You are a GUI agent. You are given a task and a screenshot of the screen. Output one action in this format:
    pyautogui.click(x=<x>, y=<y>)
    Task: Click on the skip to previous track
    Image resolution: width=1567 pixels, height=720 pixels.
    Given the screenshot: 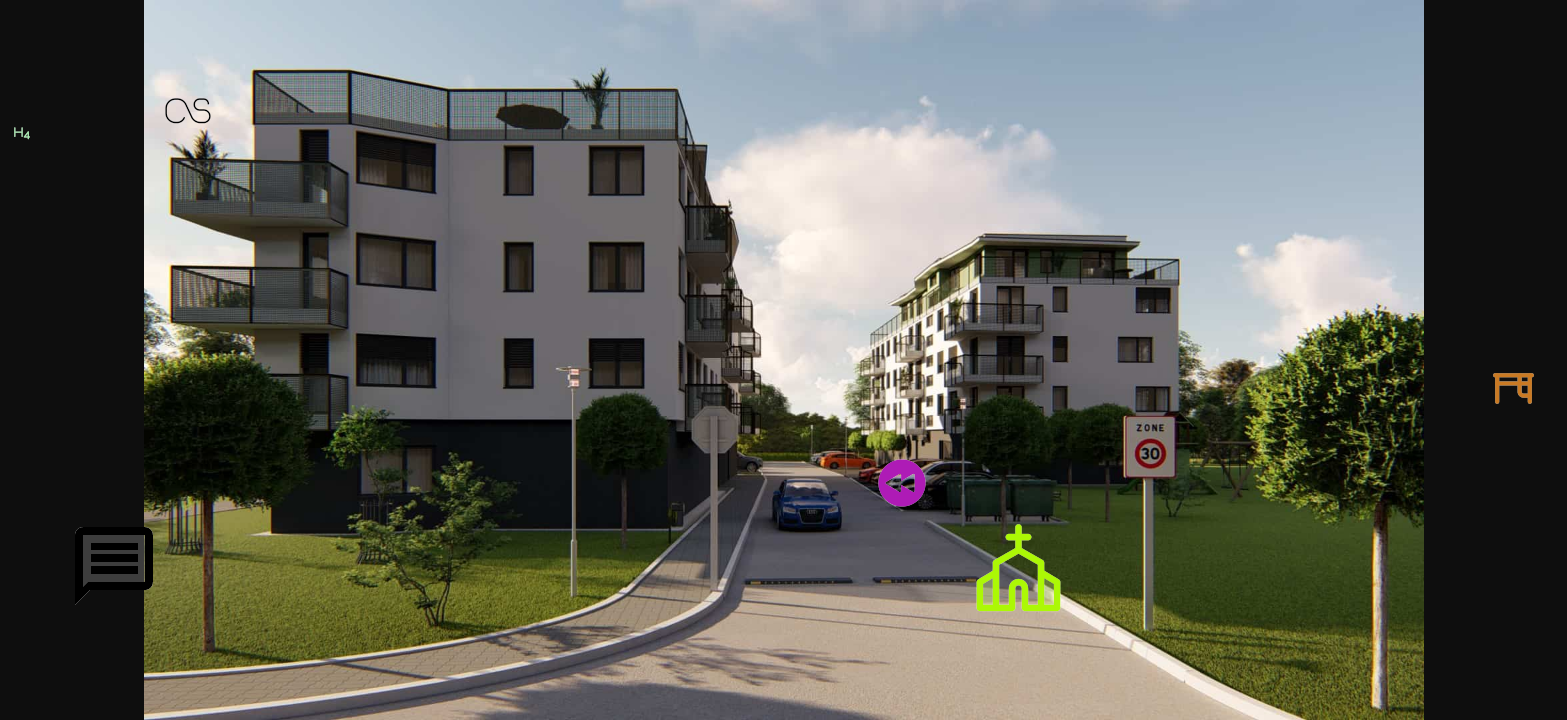 What is the action you would take?
    pyautogui.click(x=902, y=483)
    